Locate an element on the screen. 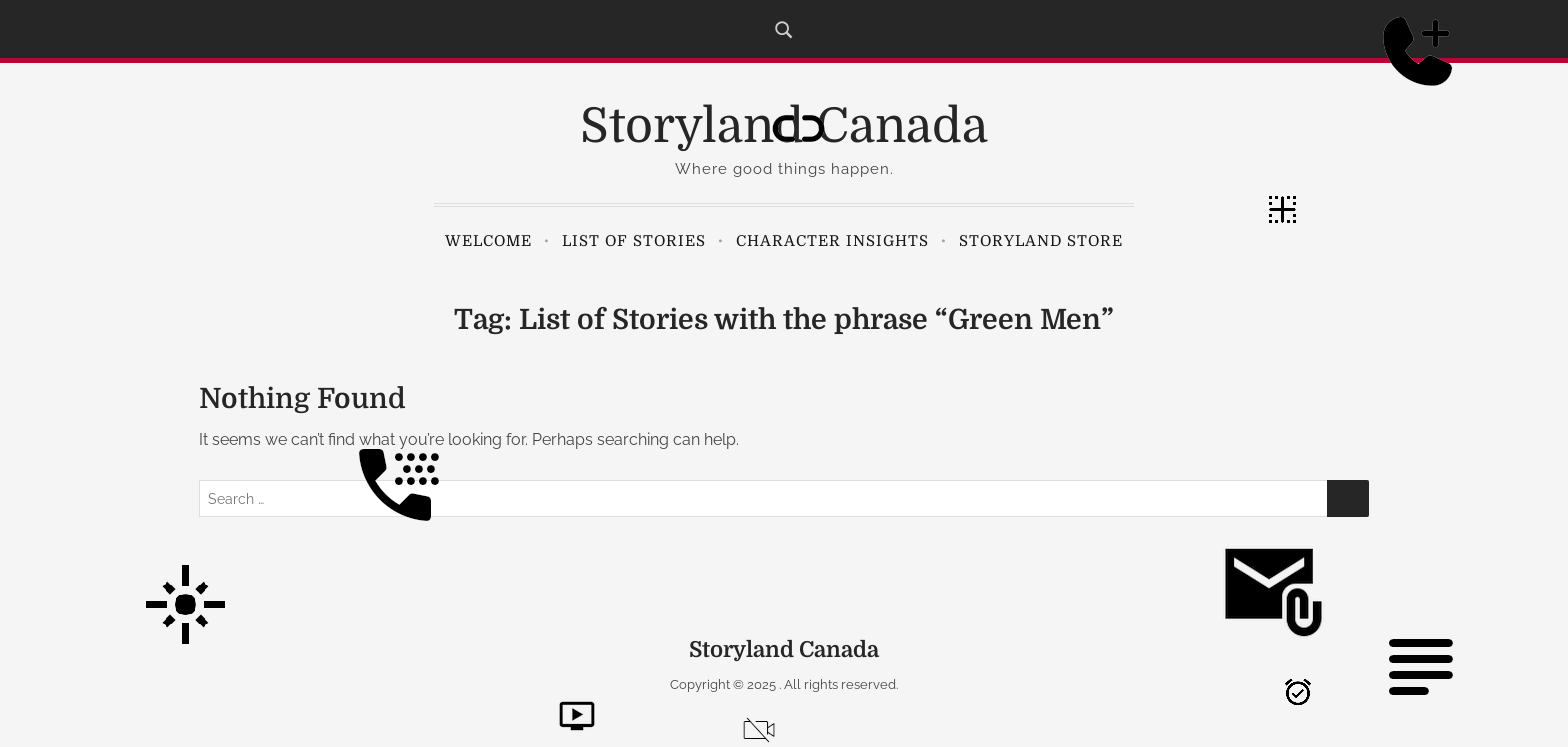 This screenshot has height=747, width=1568. access TTY/text telephone services is located at coordinates (399, 485).